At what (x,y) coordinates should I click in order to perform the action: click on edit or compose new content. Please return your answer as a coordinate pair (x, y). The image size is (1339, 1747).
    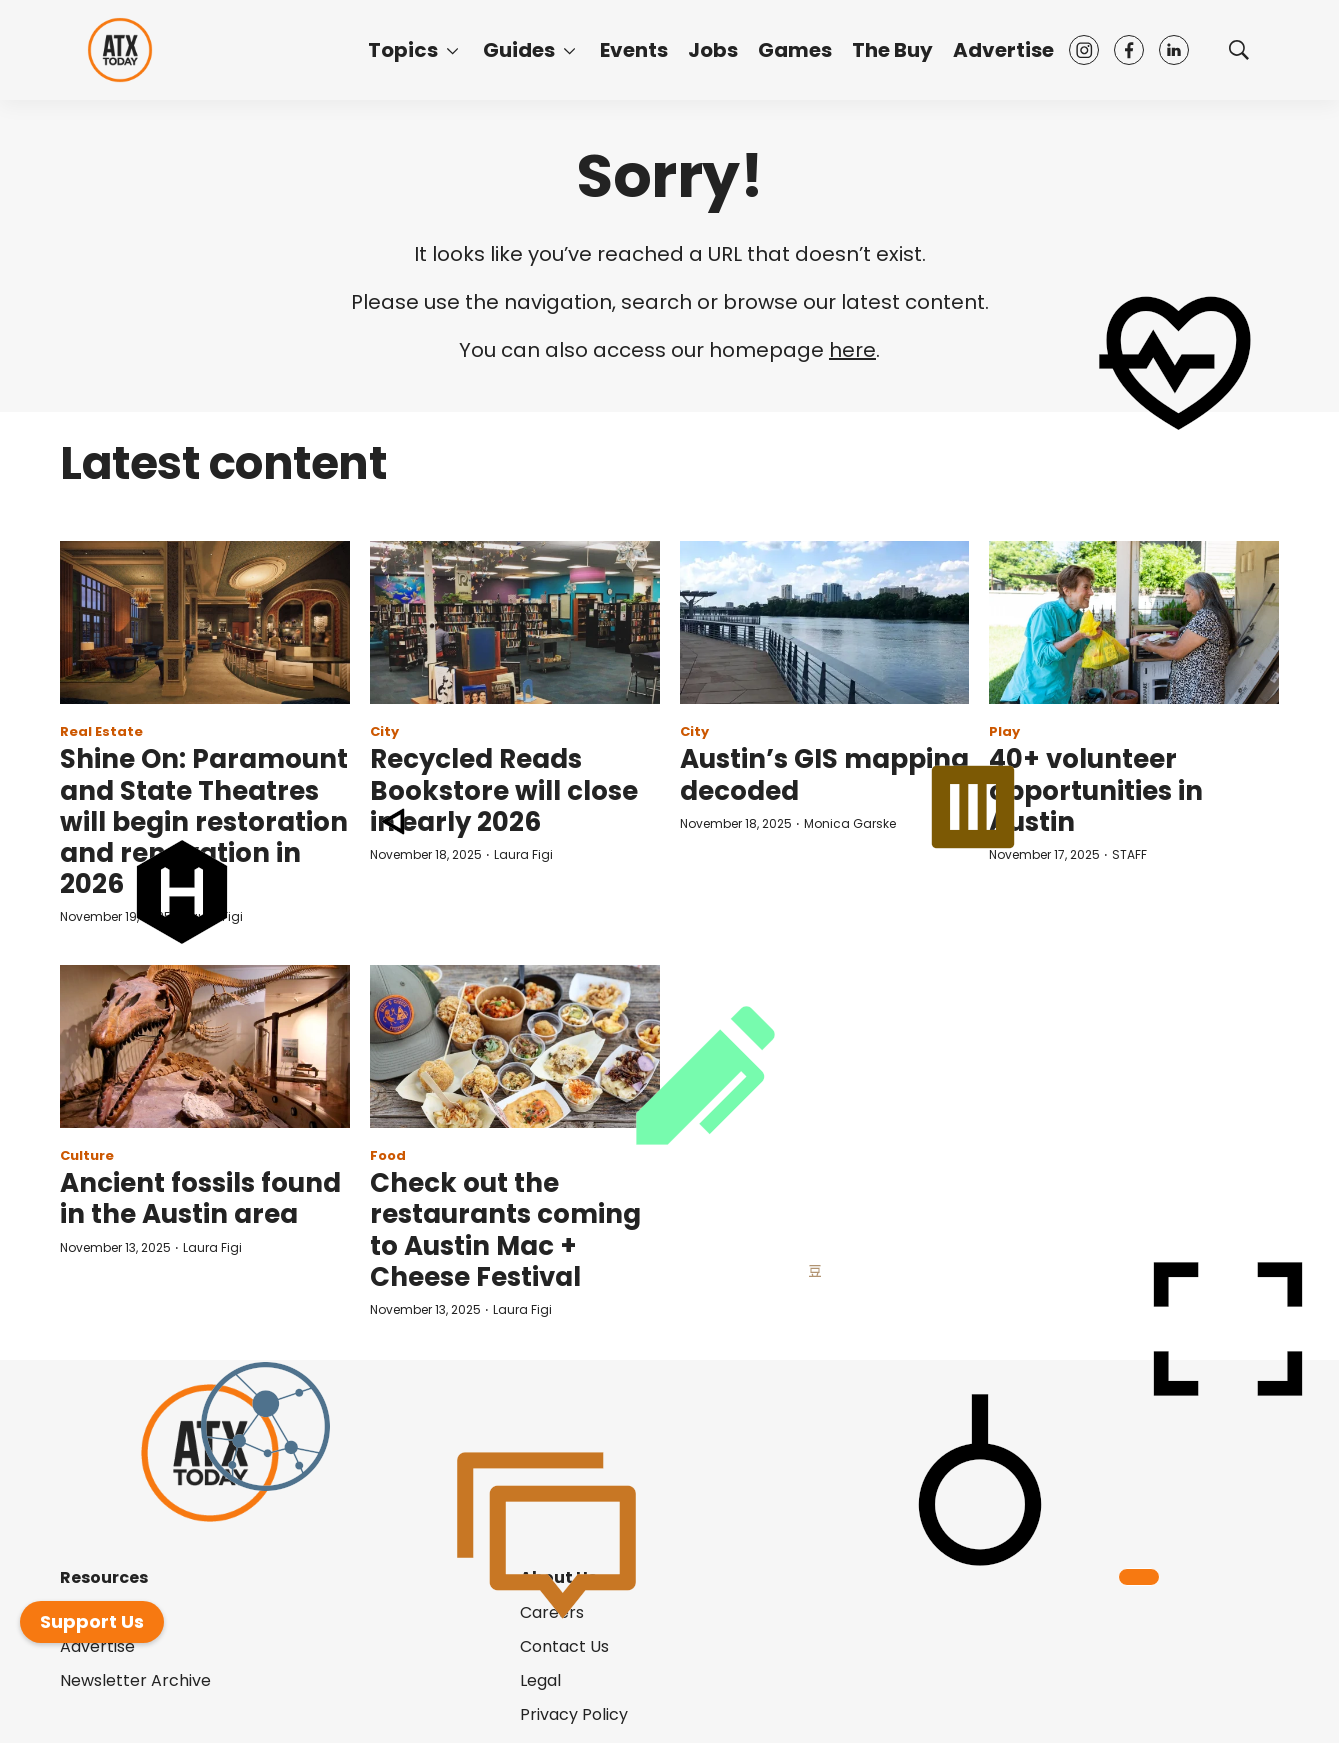
    Looking at the image, I should click on (703, 1078).